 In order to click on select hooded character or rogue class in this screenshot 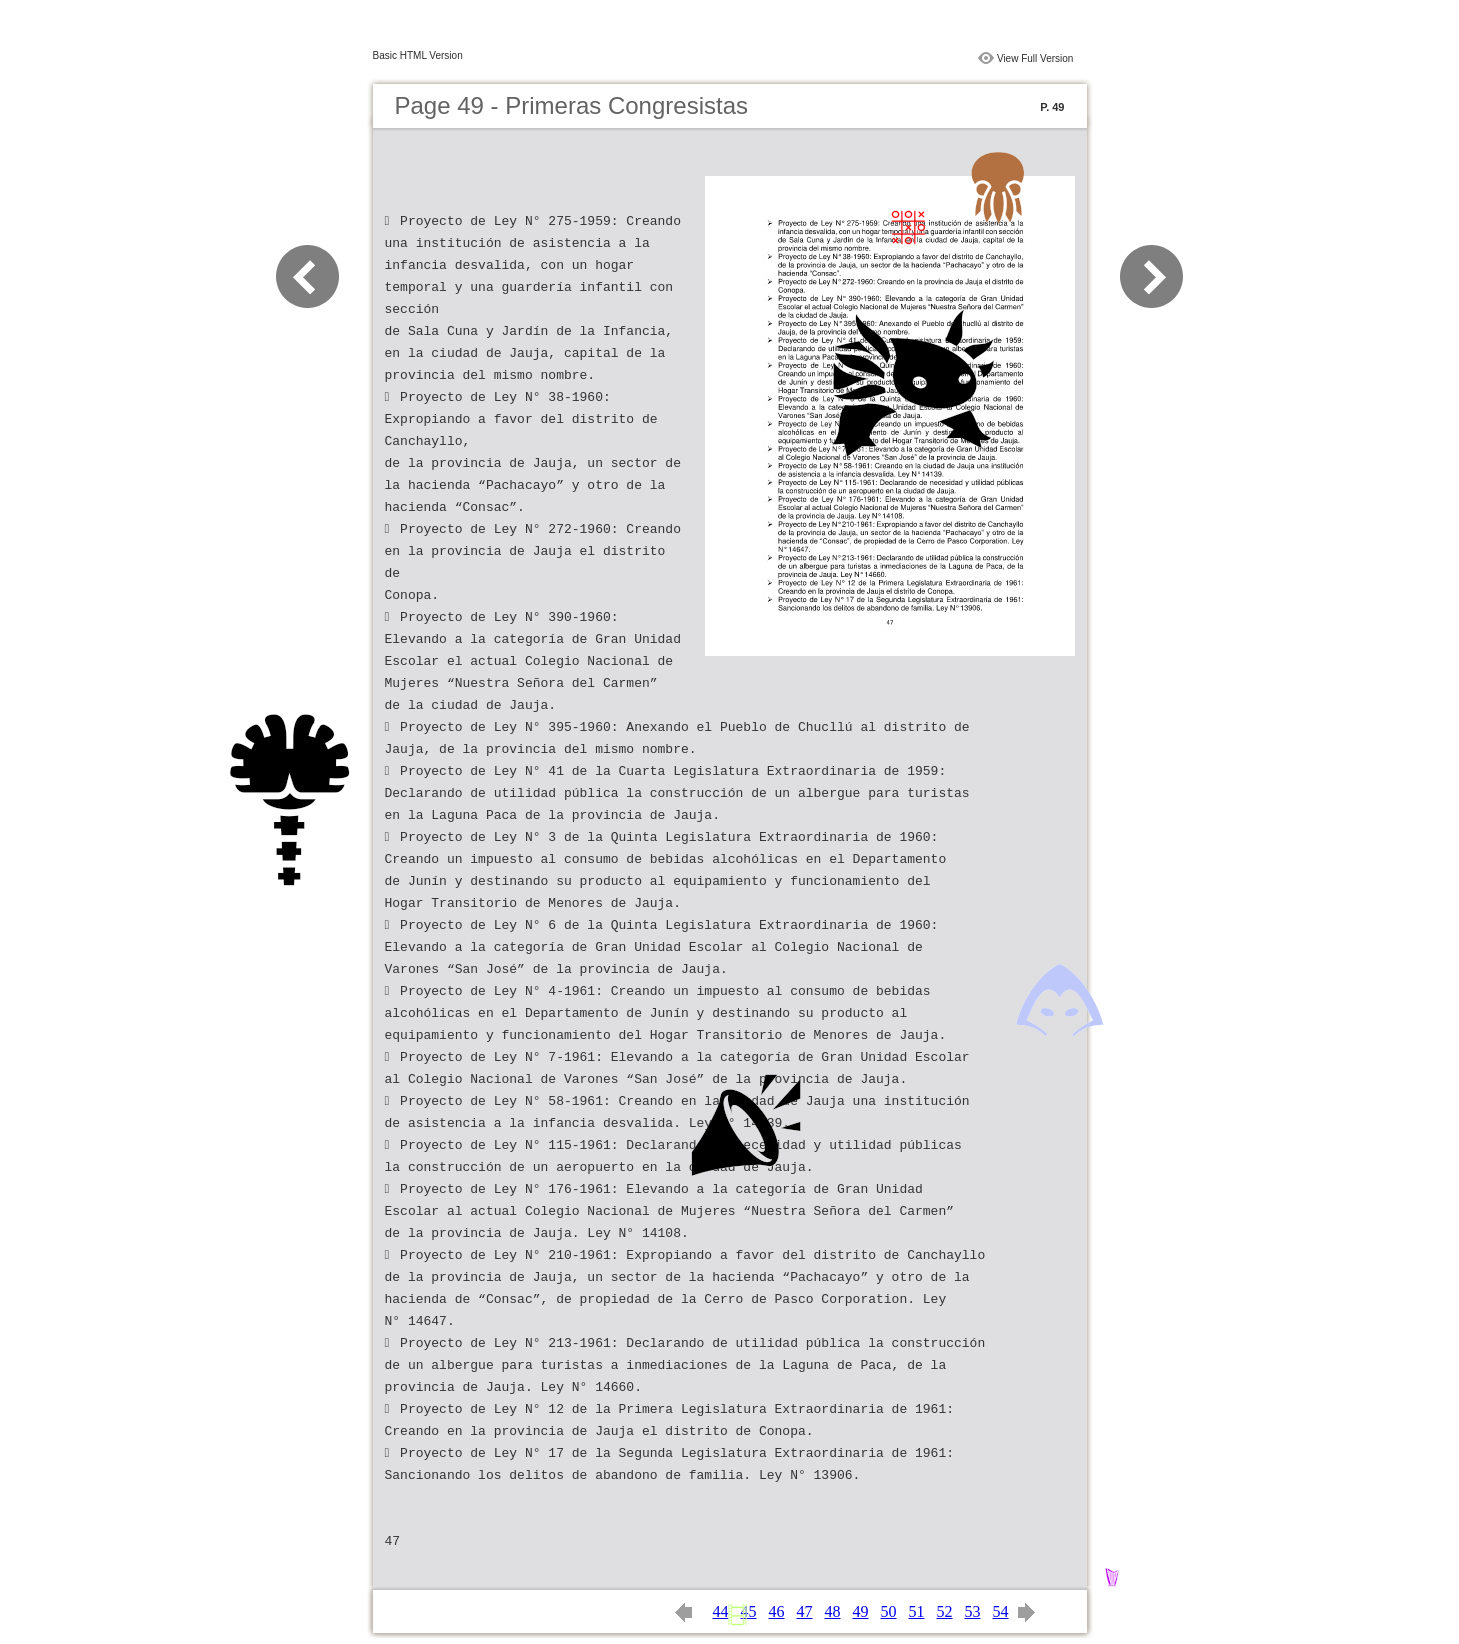, I will do `click(1059, 1004)`.